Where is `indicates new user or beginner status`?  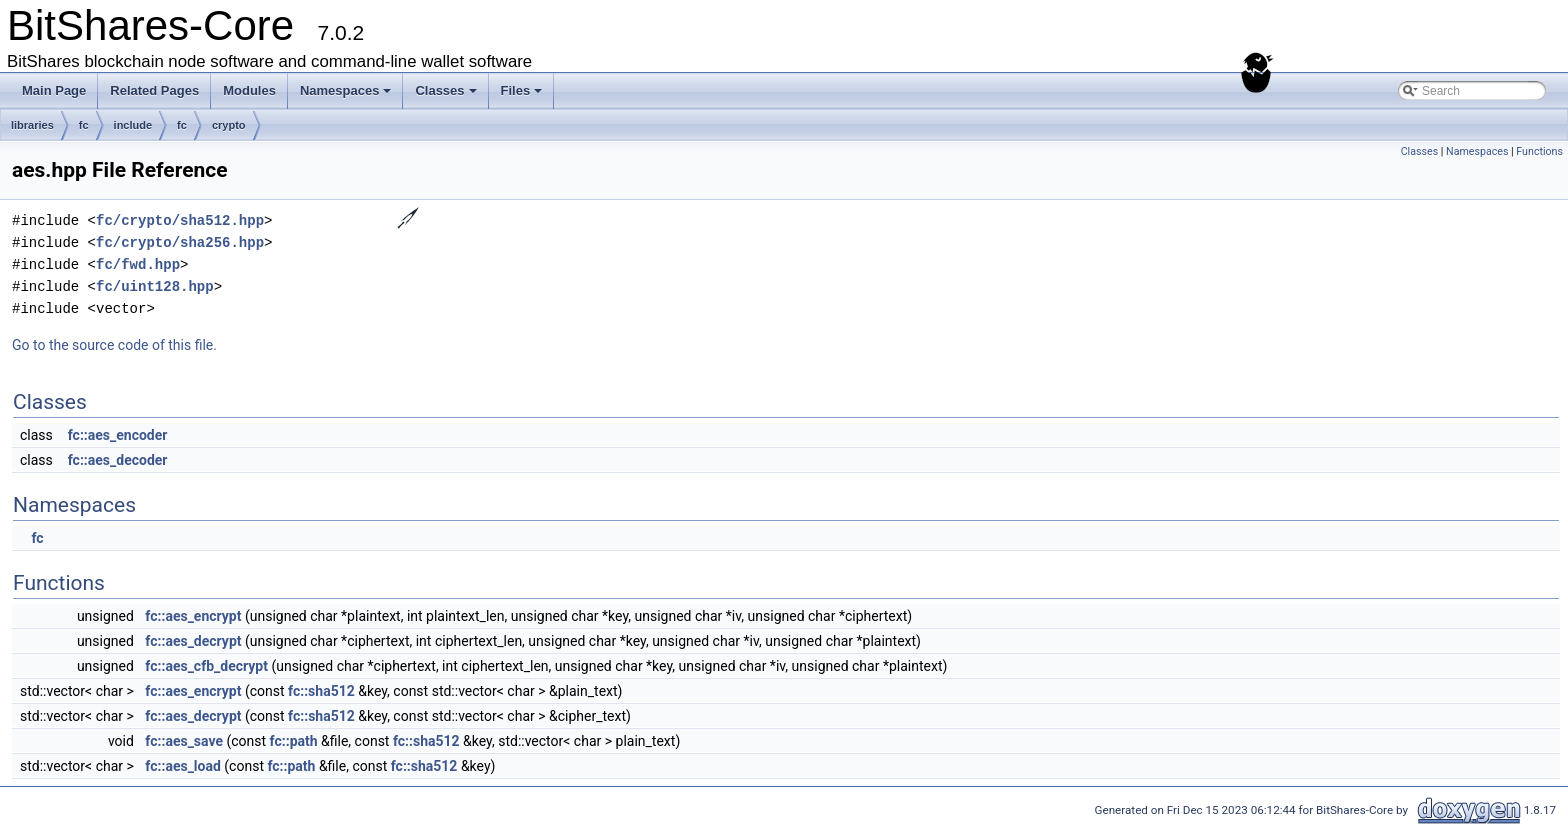
indicates new user or beginner status is located at coordinates (1256, 72).